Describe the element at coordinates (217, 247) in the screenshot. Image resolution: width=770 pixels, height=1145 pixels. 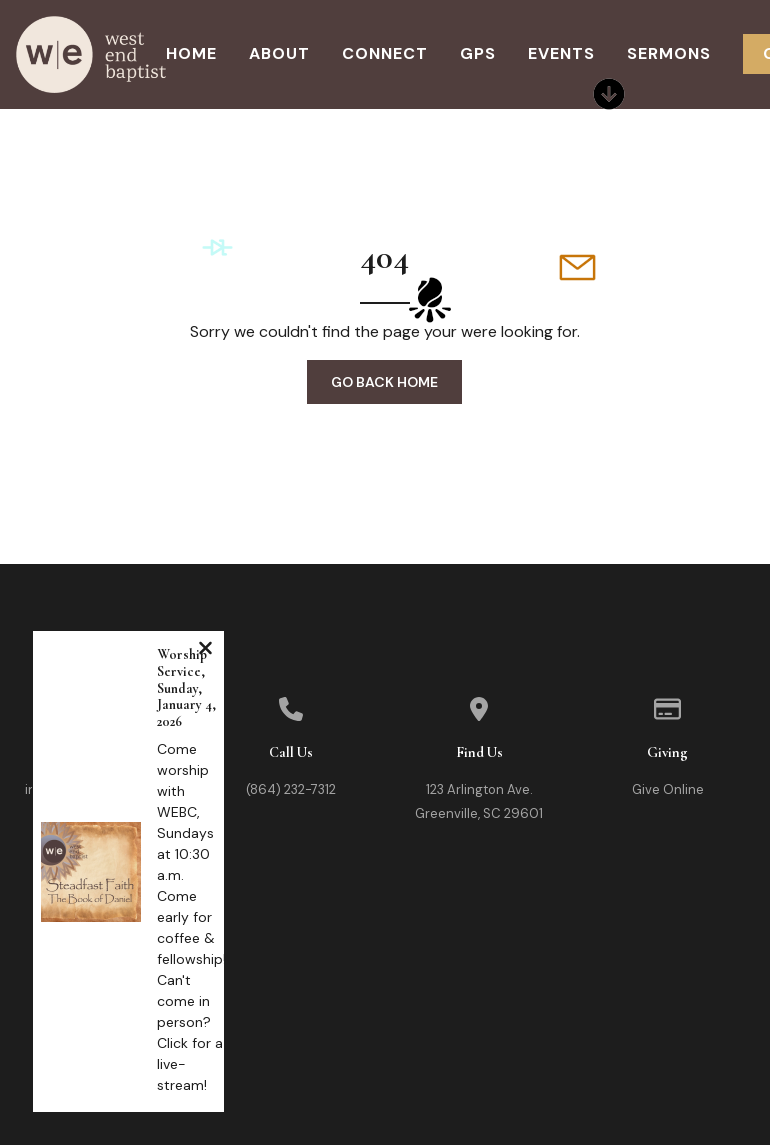
I see `zener diode circuit component symbol` at that location.